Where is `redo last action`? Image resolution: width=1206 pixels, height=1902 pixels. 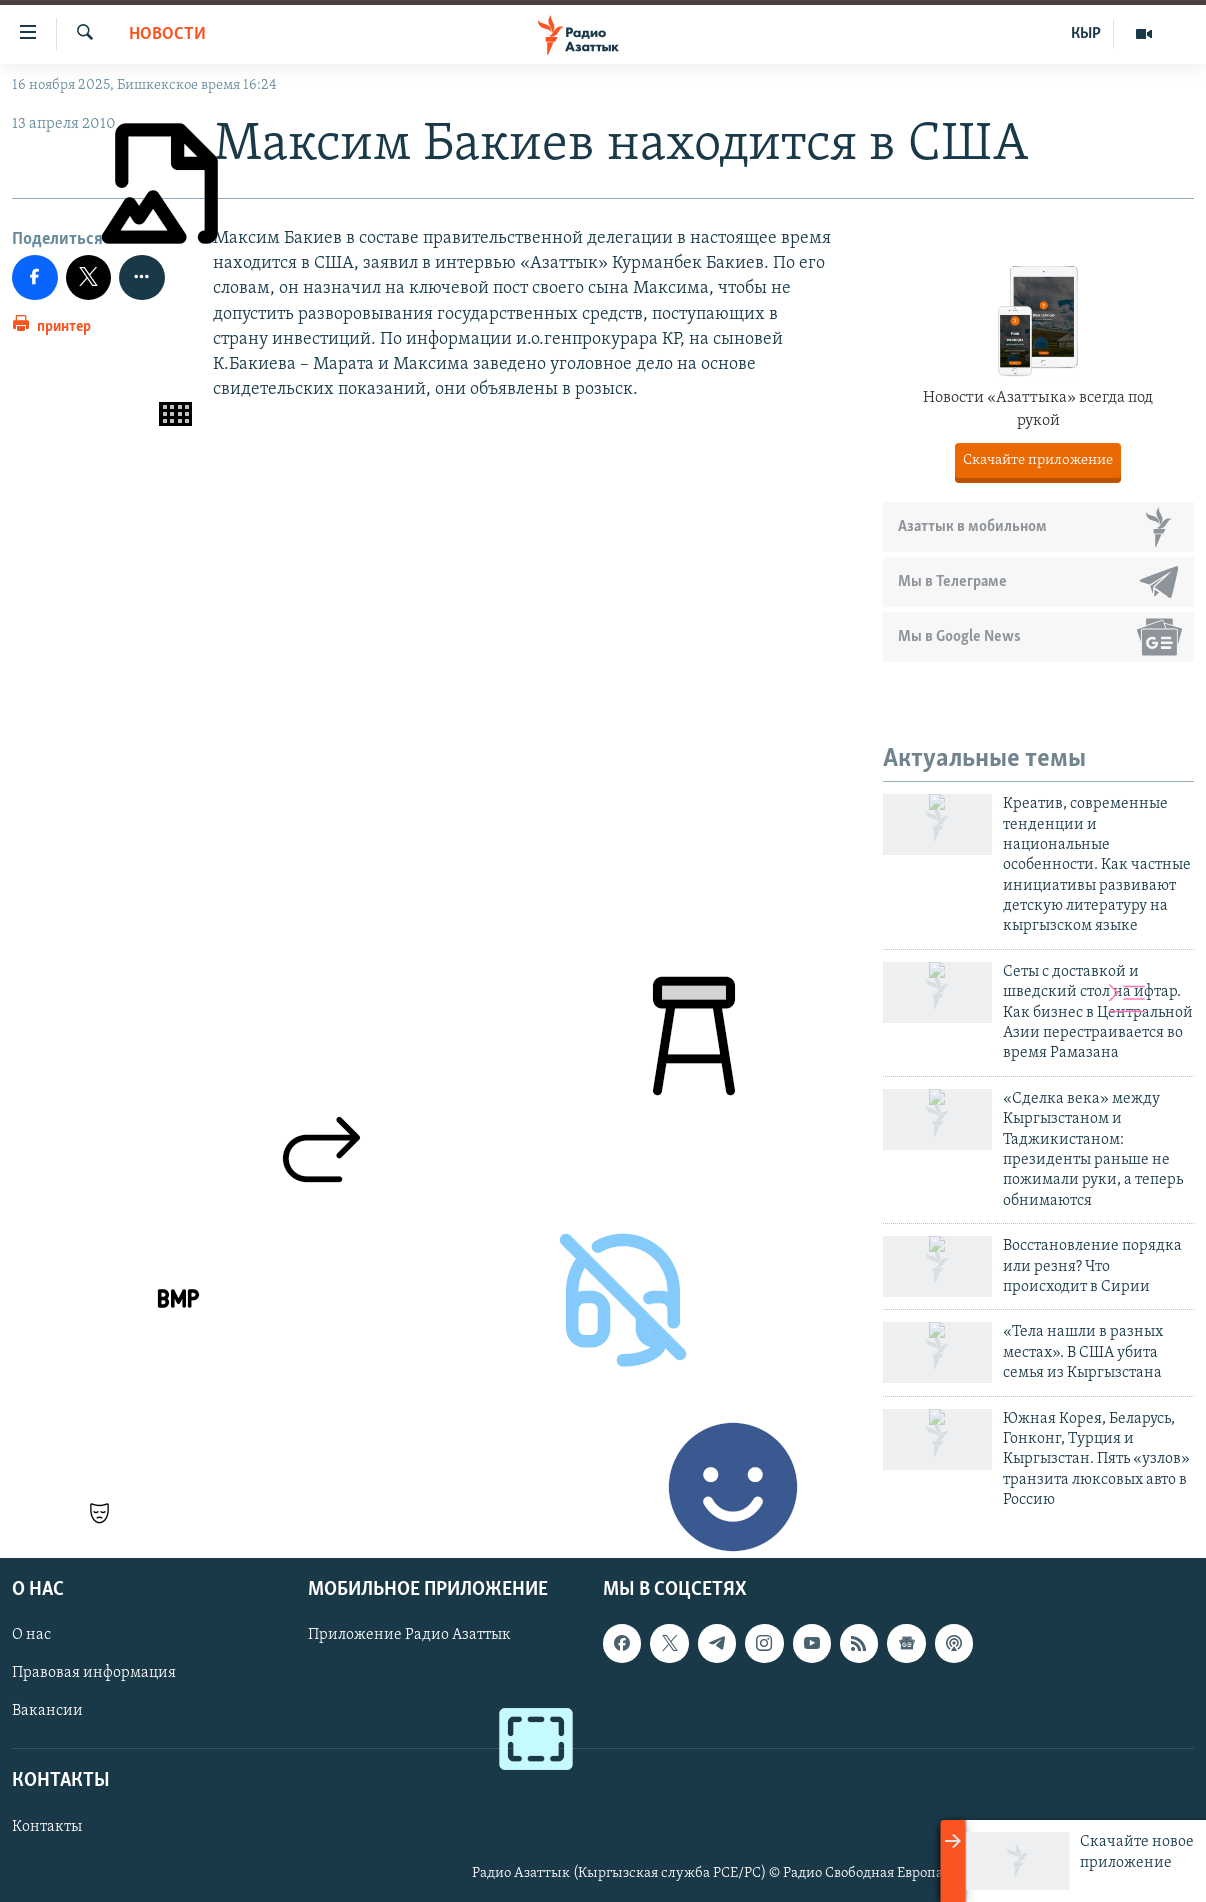 redo last action is located at coordinates (321, 1152).